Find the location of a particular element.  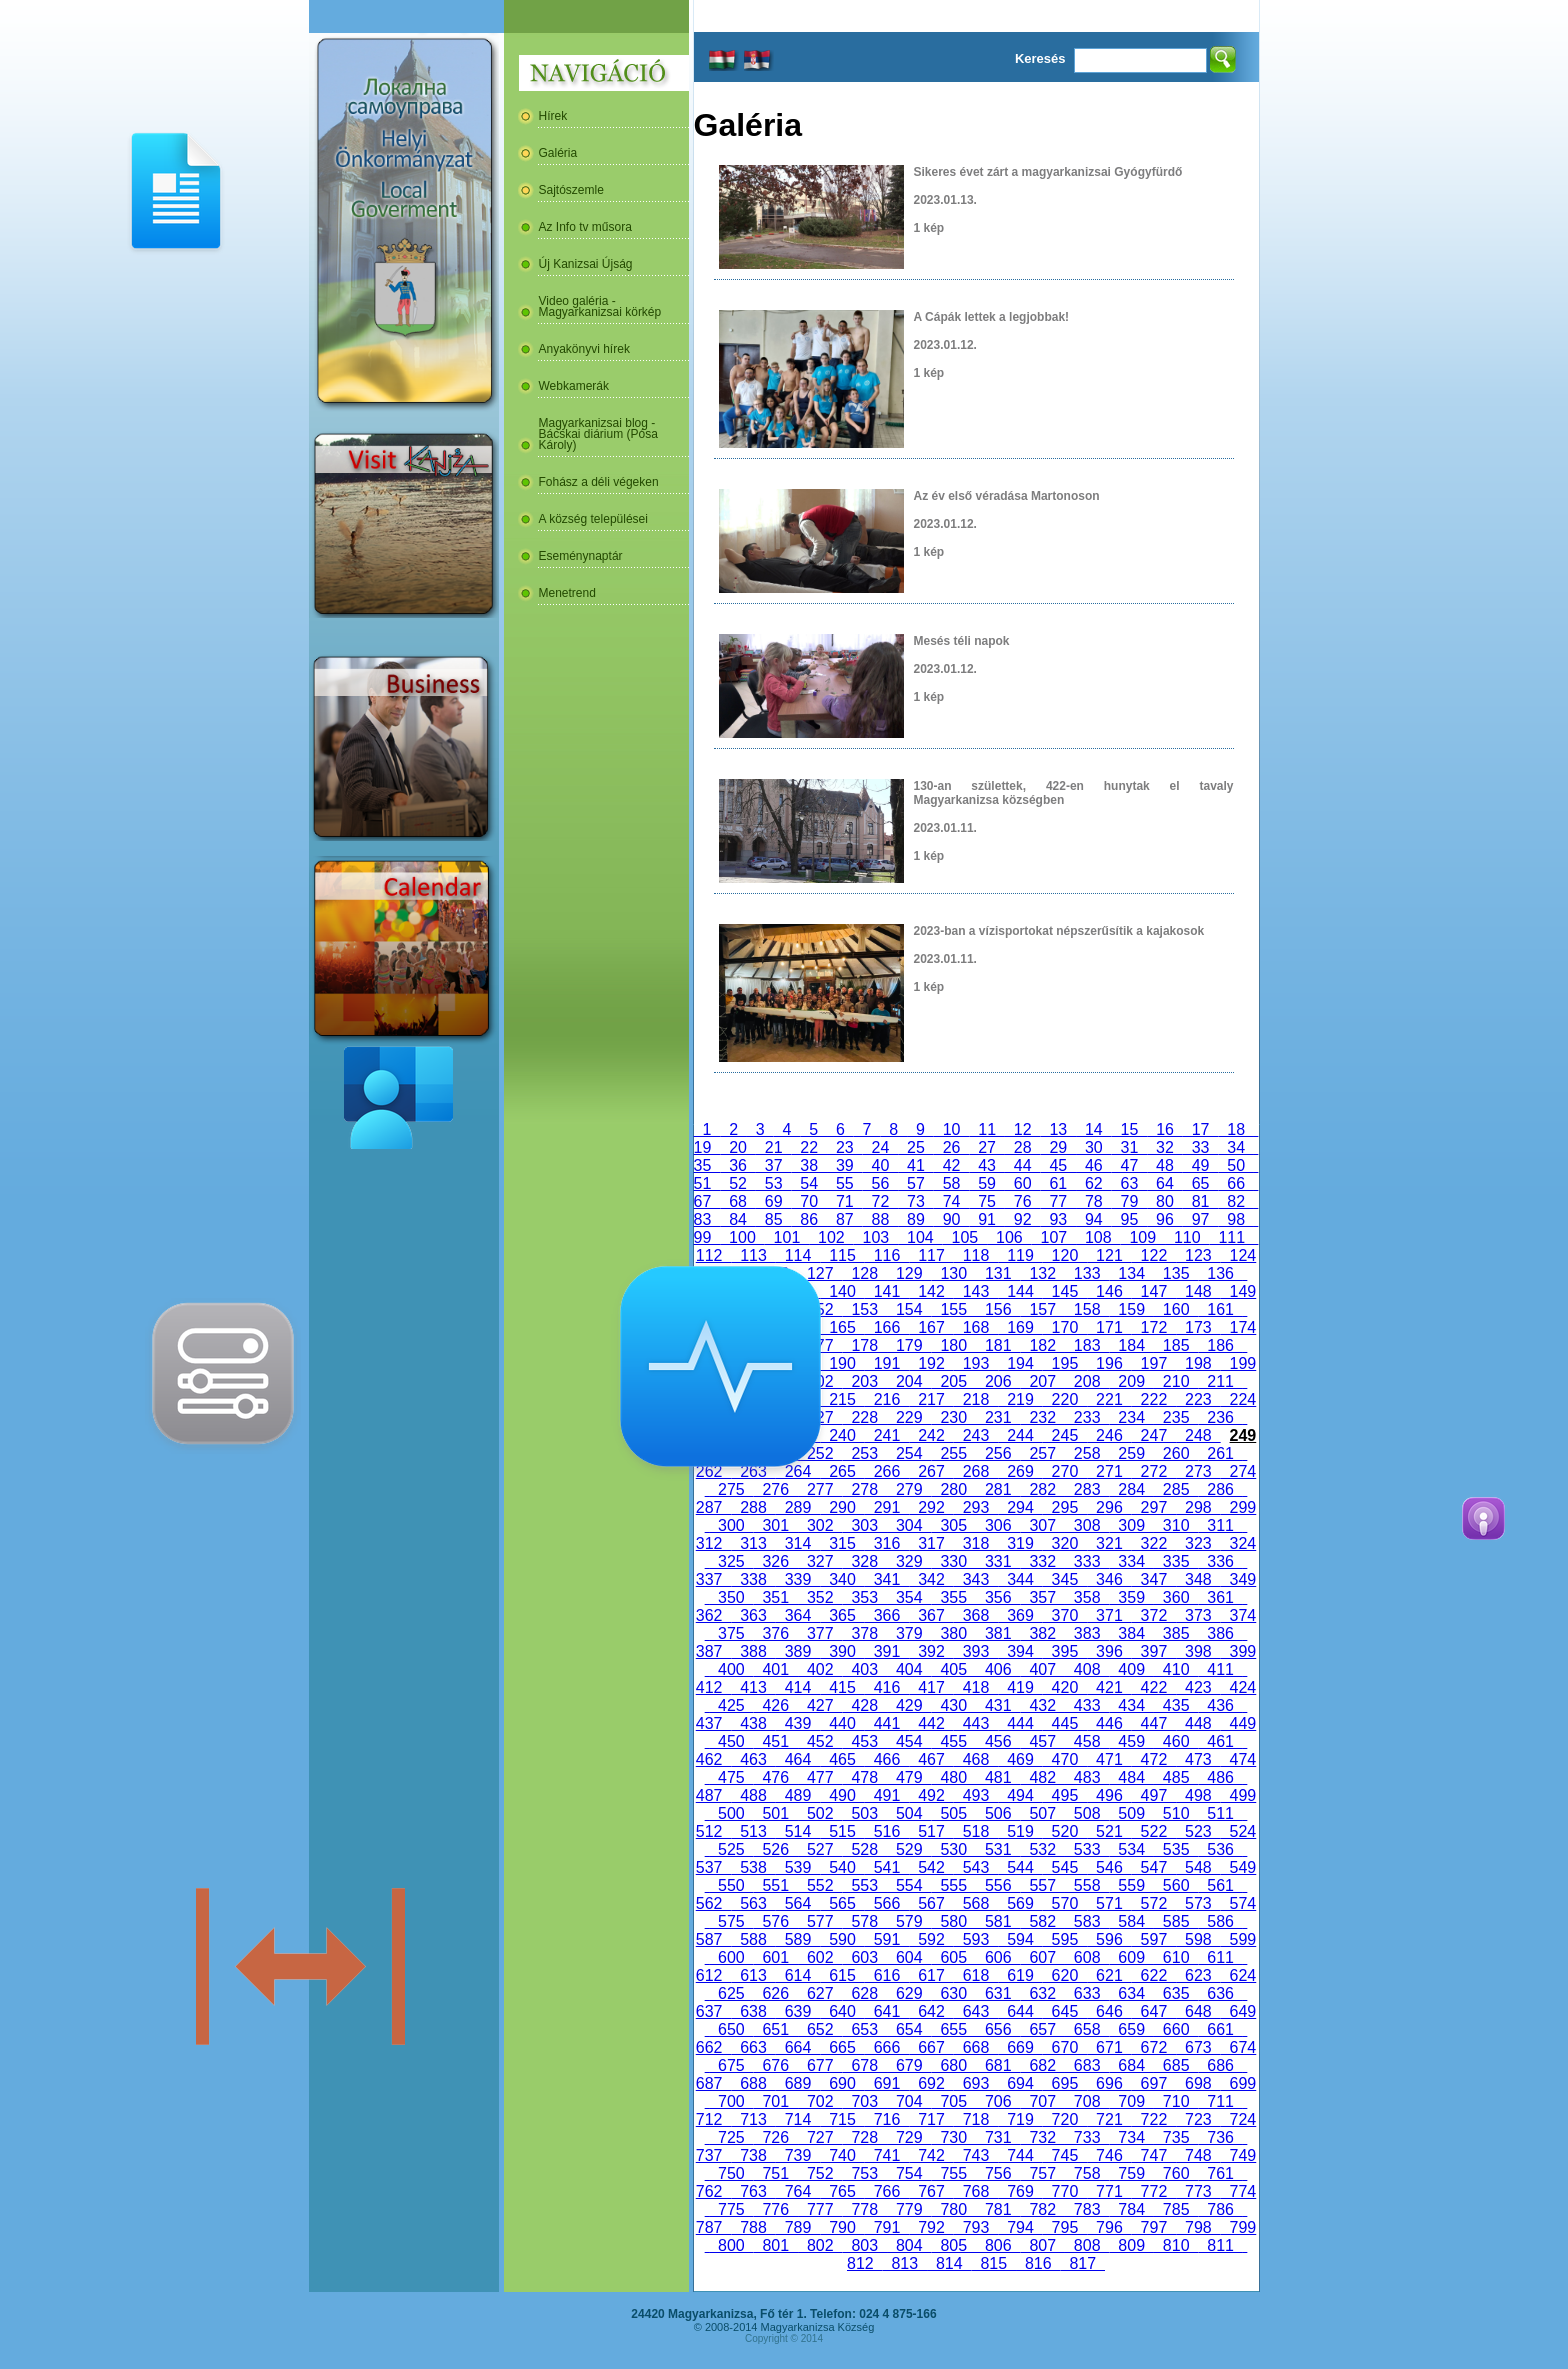

open interface design preferences is located at coordinates (223, 1376).